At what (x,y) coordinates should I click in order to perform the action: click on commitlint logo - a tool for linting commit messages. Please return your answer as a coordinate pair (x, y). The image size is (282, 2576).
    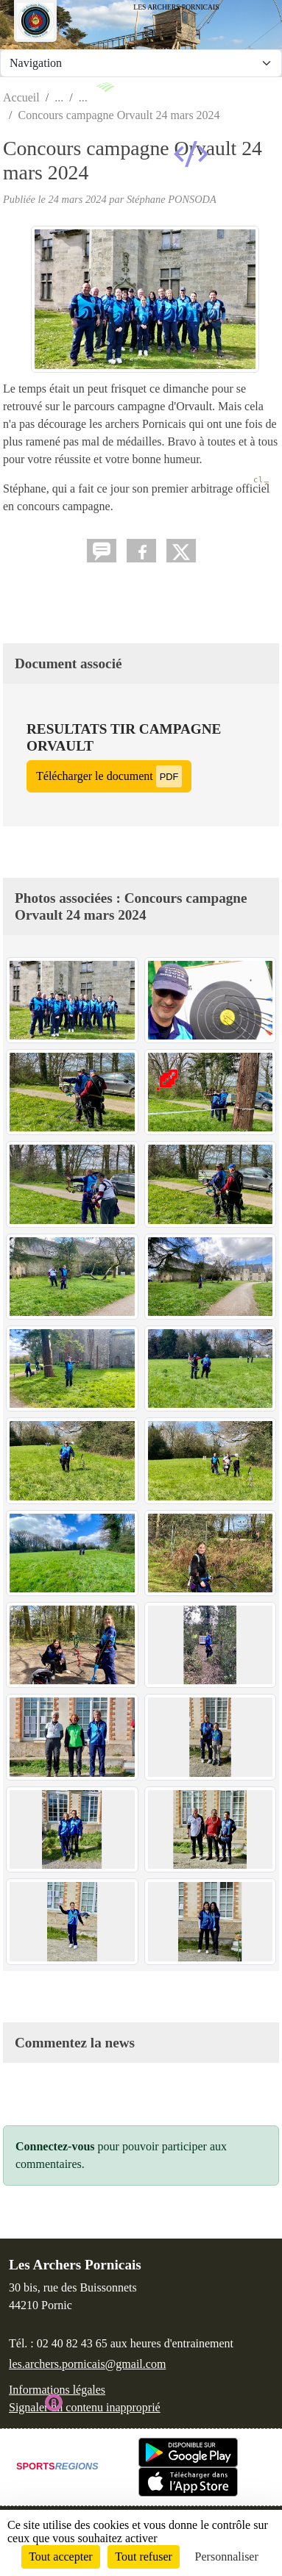
    Looking at the image, I should click on (261, 481).